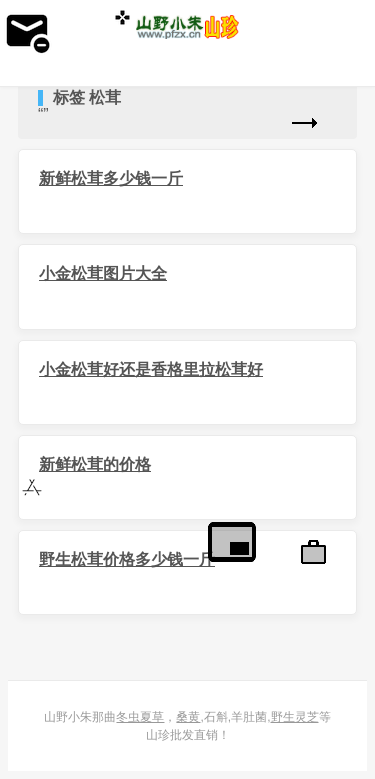 This screenshot has width=375, height=779. What do you see at coordinates (232, 542) in the screenshot?
I see `add branding or watermark to content` at bounding box center [232, 542].